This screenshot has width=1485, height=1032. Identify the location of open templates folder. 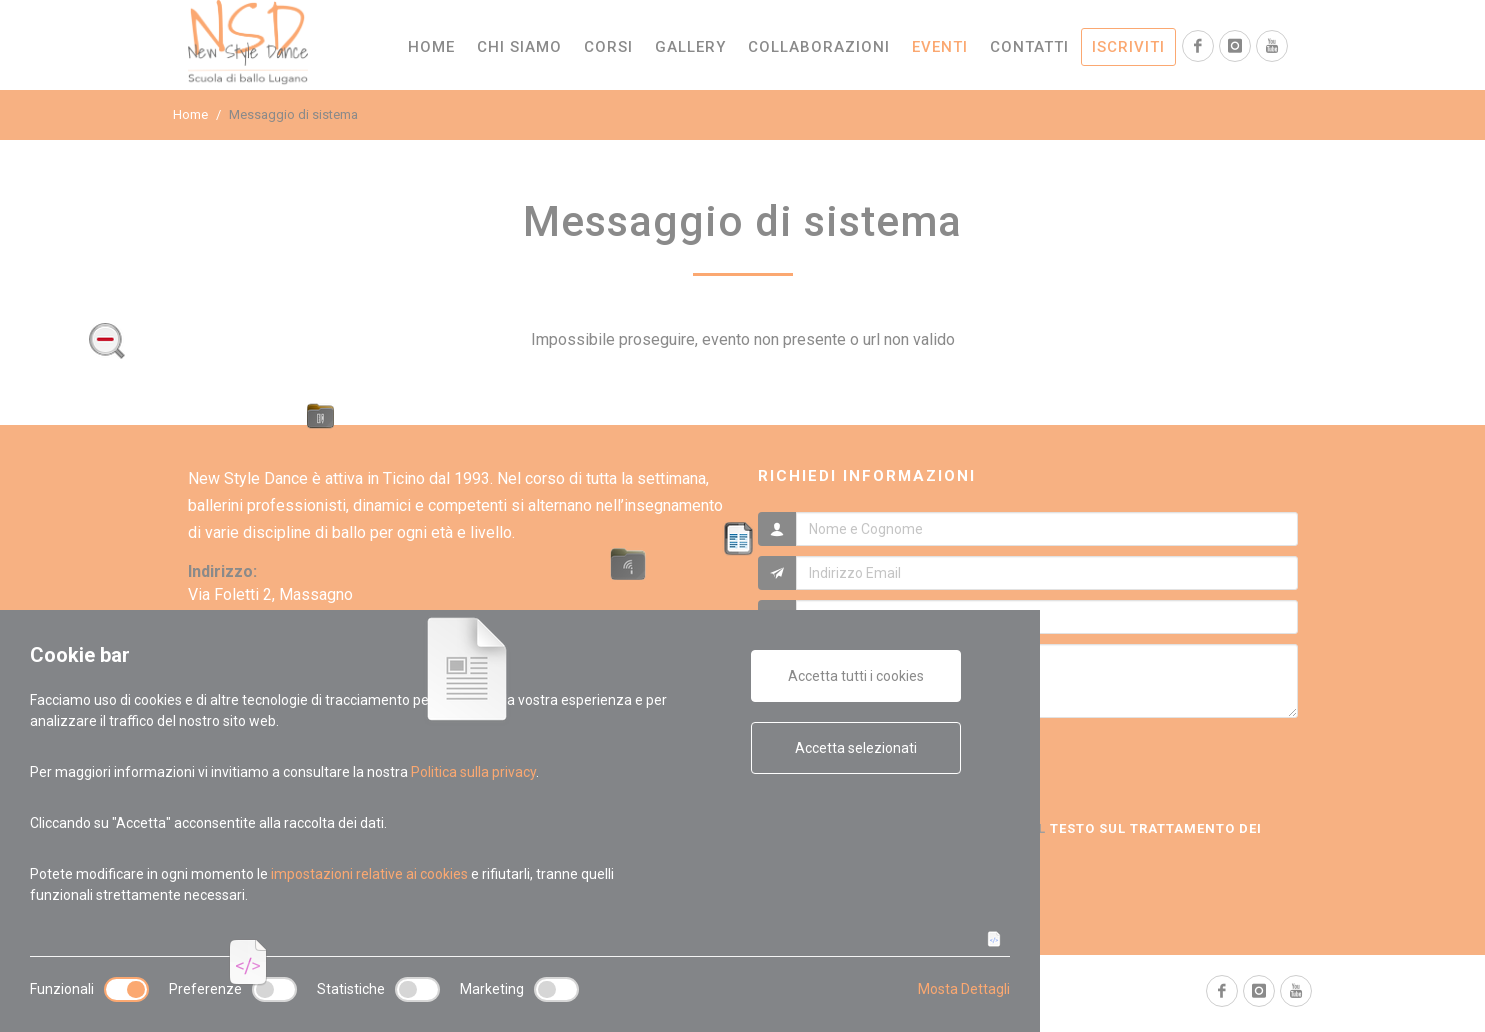
(320, 415).